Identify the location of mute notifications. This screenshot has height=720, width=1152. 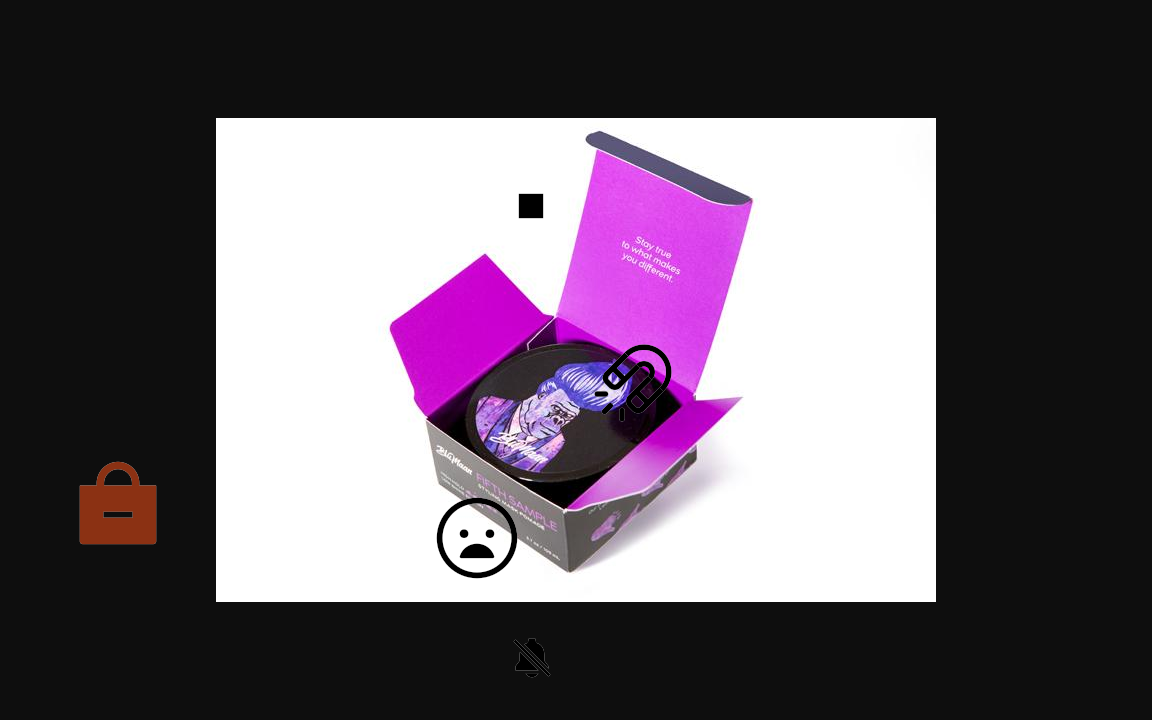
(532, 658).